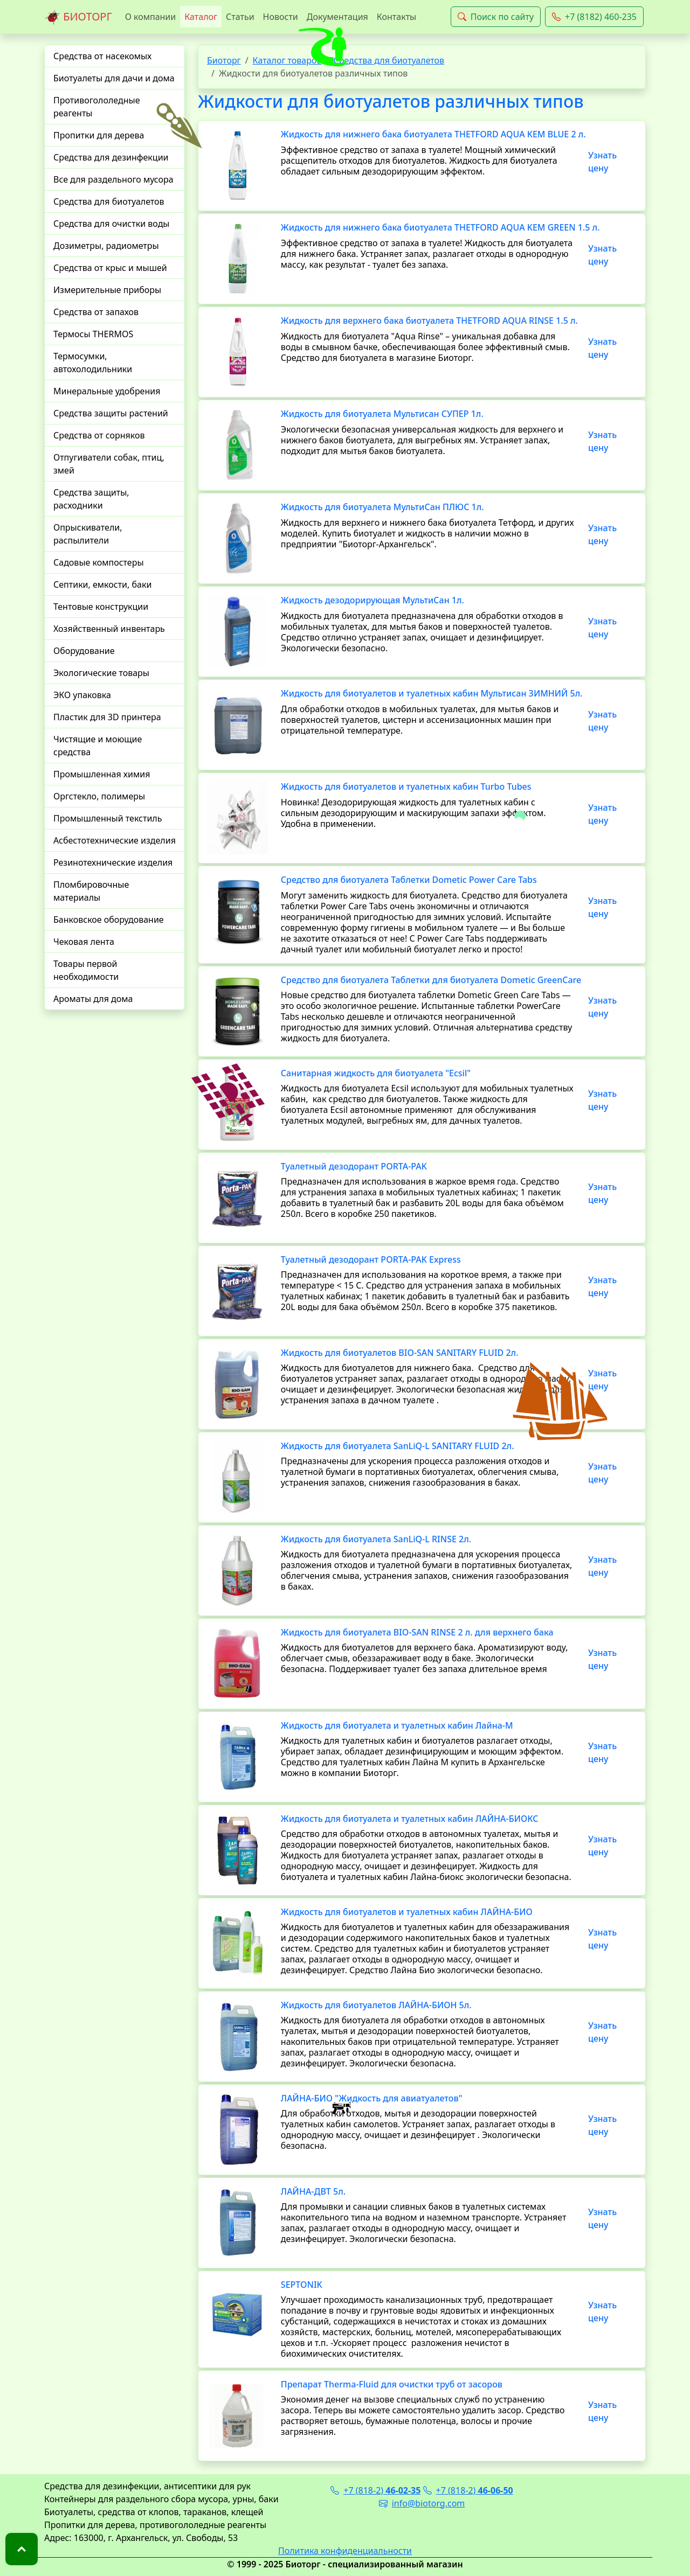 Image resolution: width=690 pixels, height=2576 pixels. I want to click on select throwing knife weapon, so click(180, 126).